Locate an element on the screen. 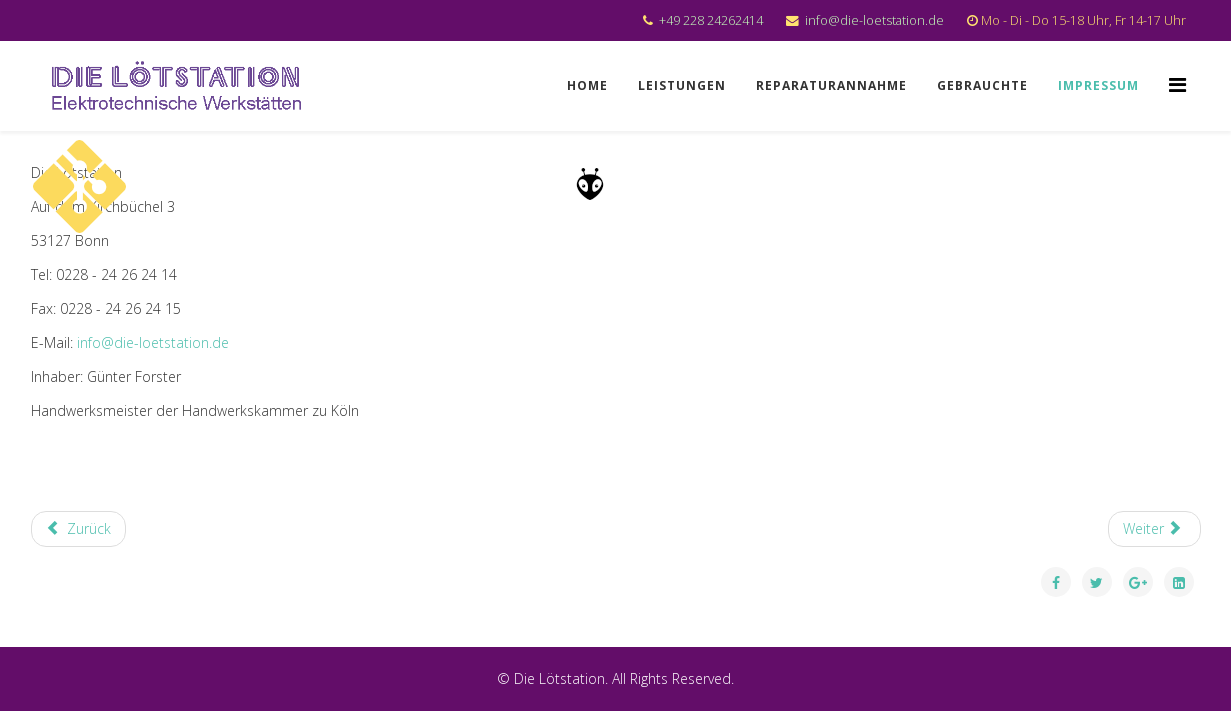  open PlatformIO IDE or development environment is located at coordinates (590, 184).